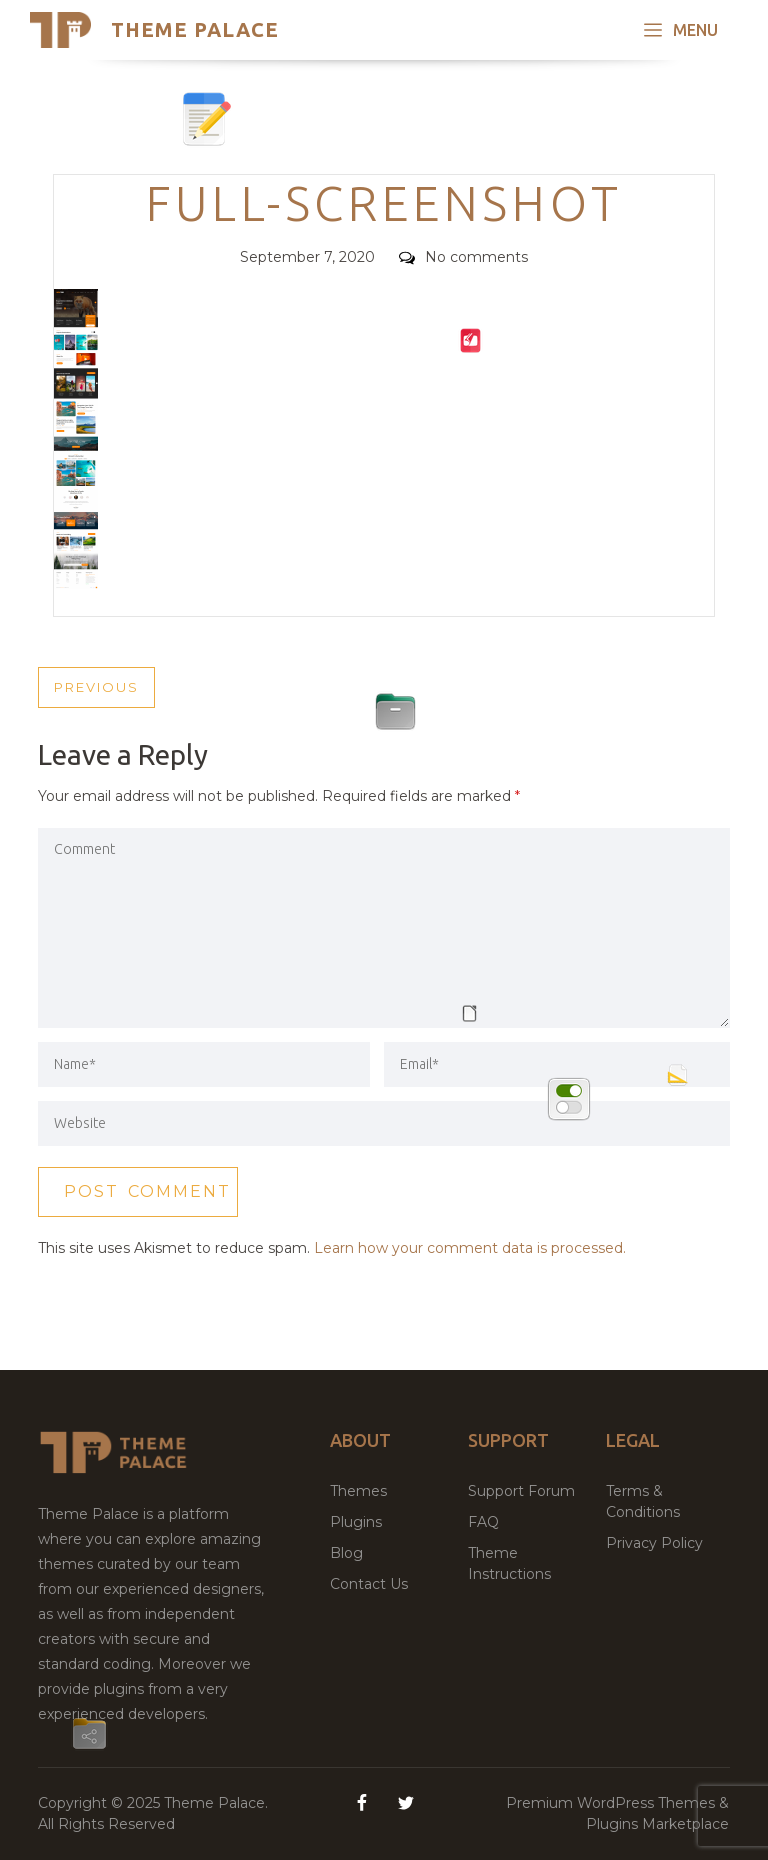  What do you see at coordinates (469, 1013) in the screenshot?
I see `open libreoffice start center` at bounding box center [469, 1013].